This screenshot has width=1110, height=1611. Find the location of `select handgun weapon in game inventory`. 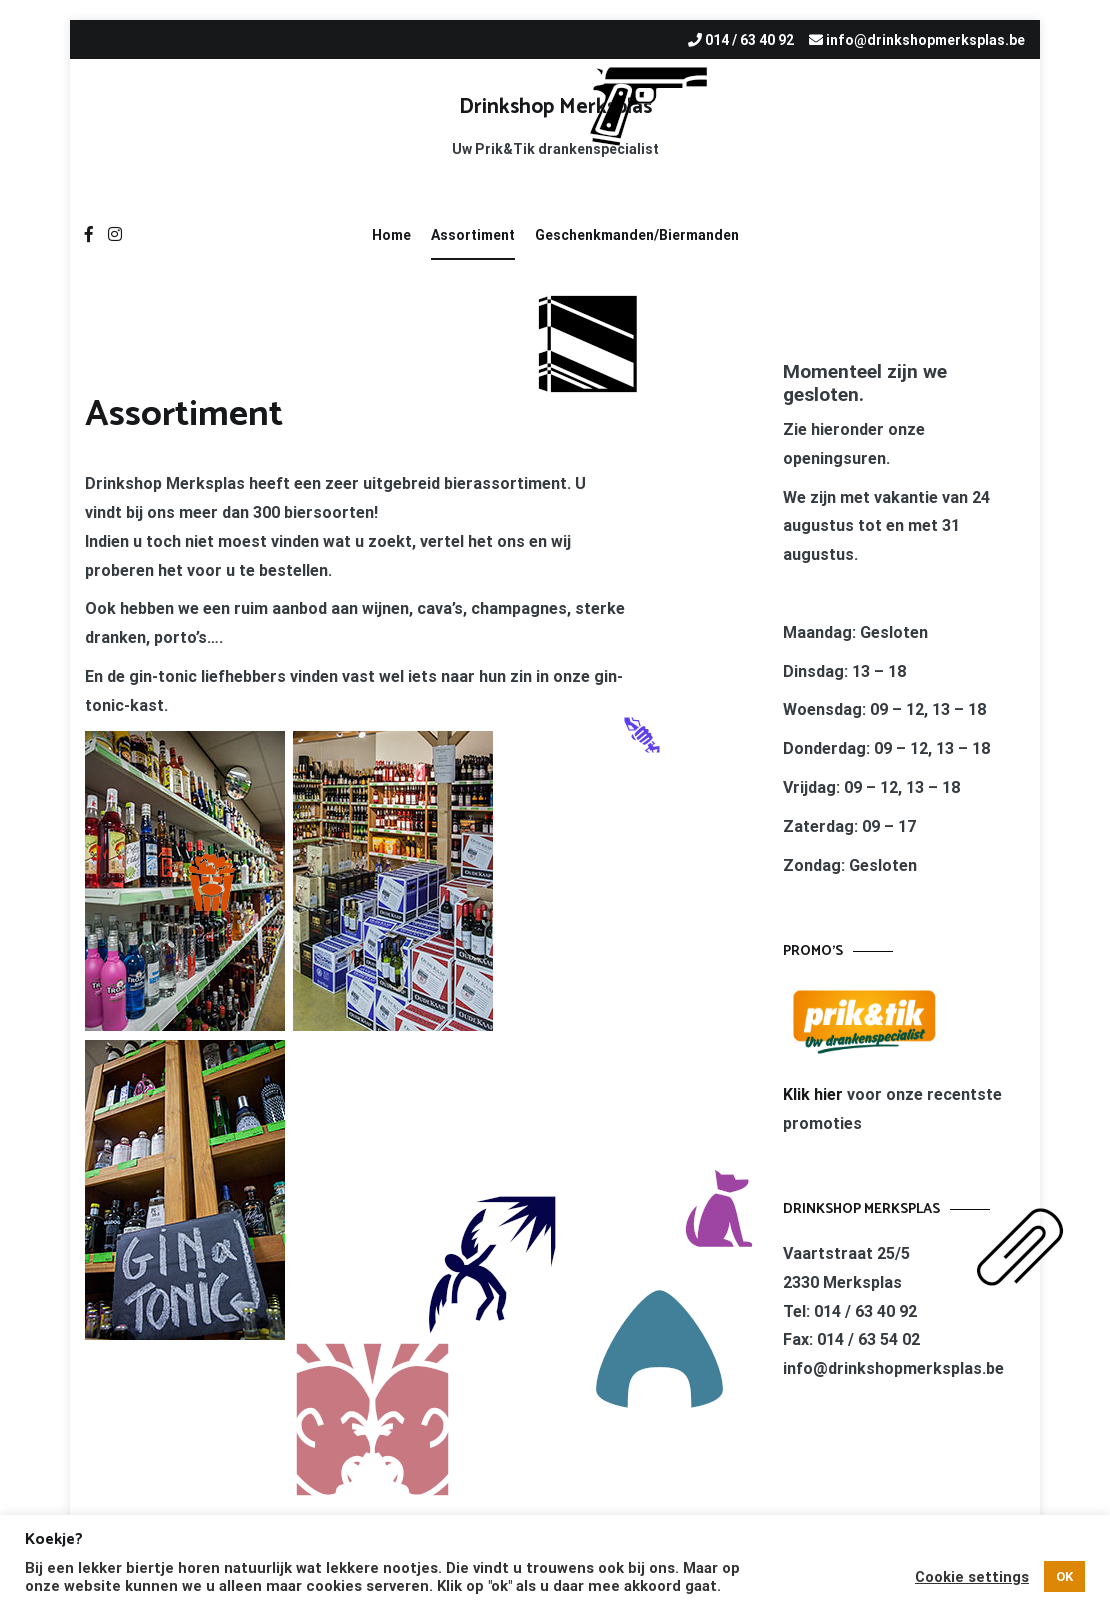

select handgun weapon in game inventory is located at coordinates (648, 106).